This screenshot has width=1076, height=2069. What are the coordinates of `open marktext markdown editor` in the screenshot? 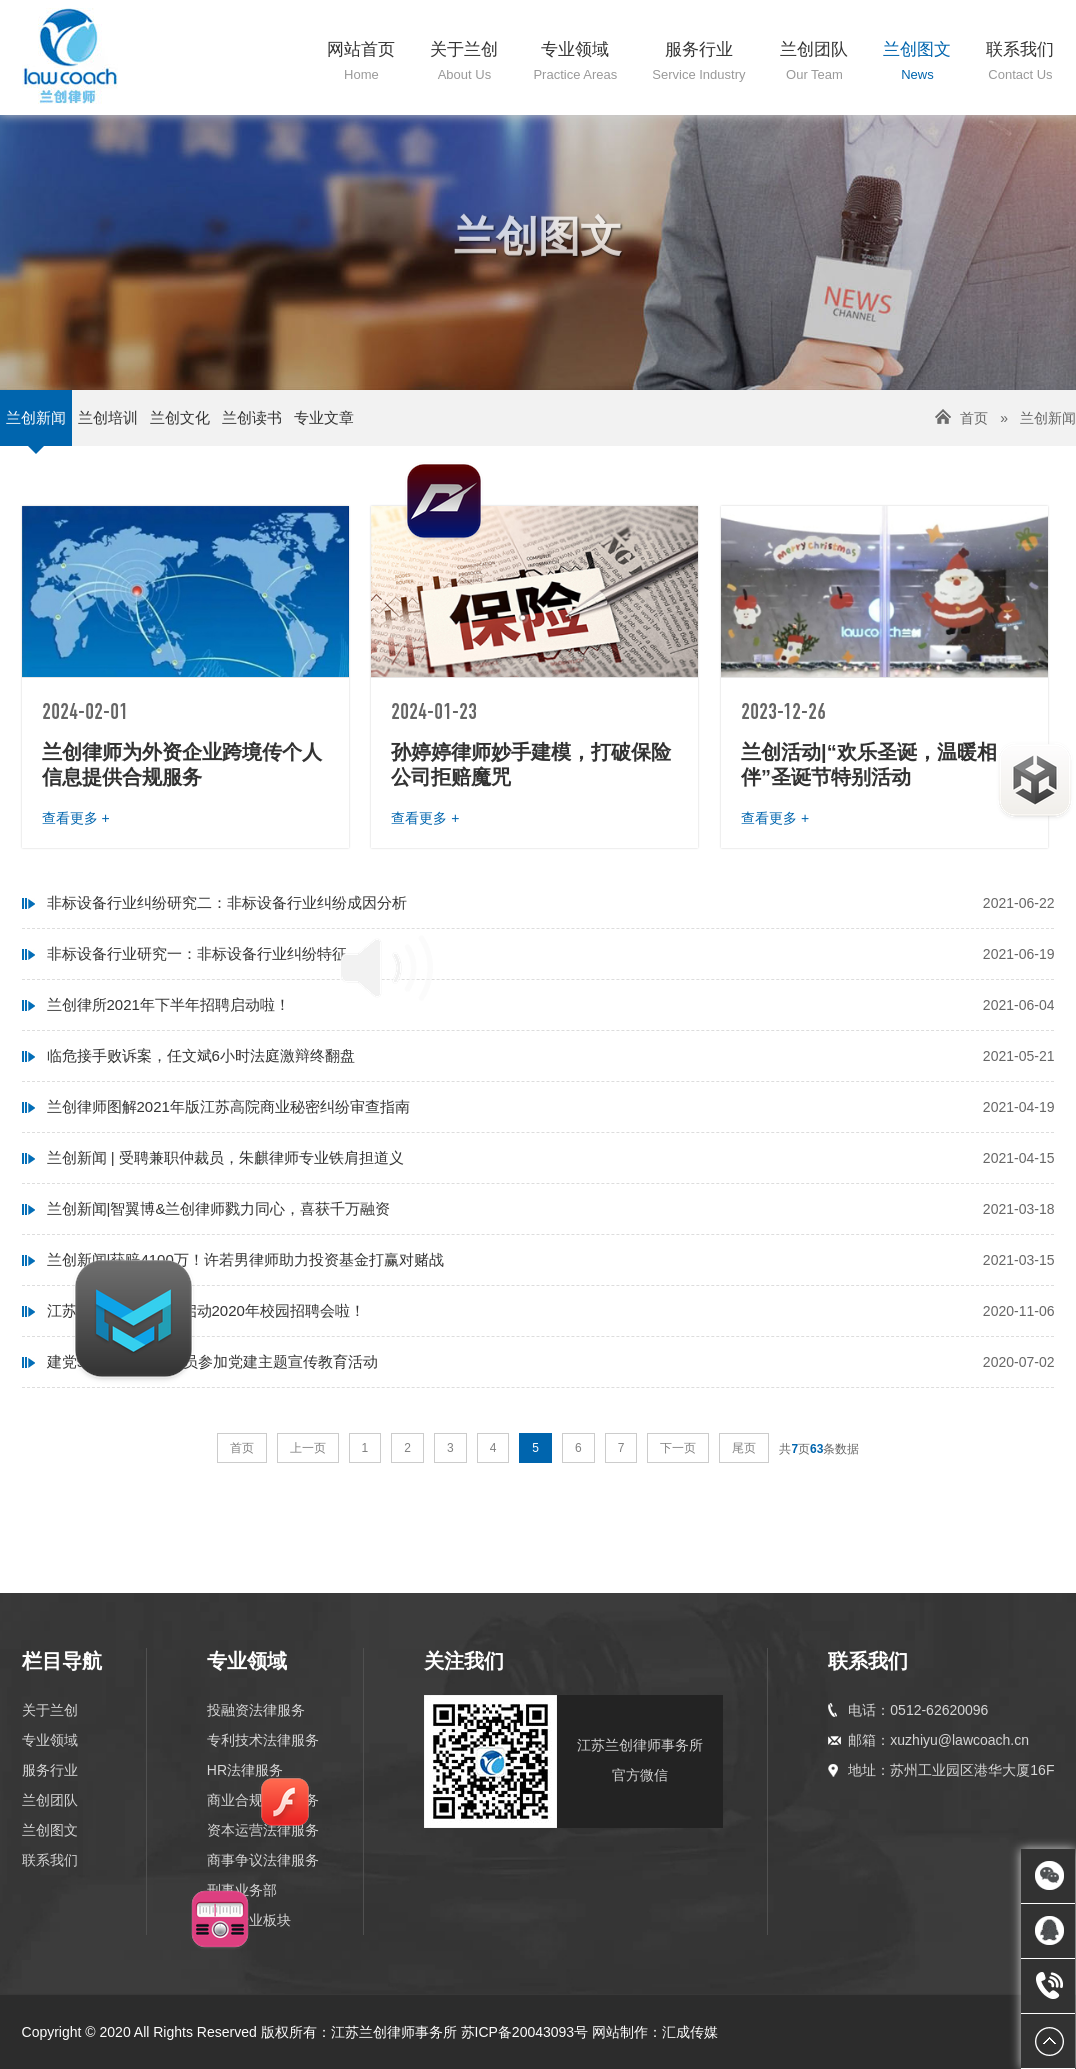 It's located at (133, 1318).